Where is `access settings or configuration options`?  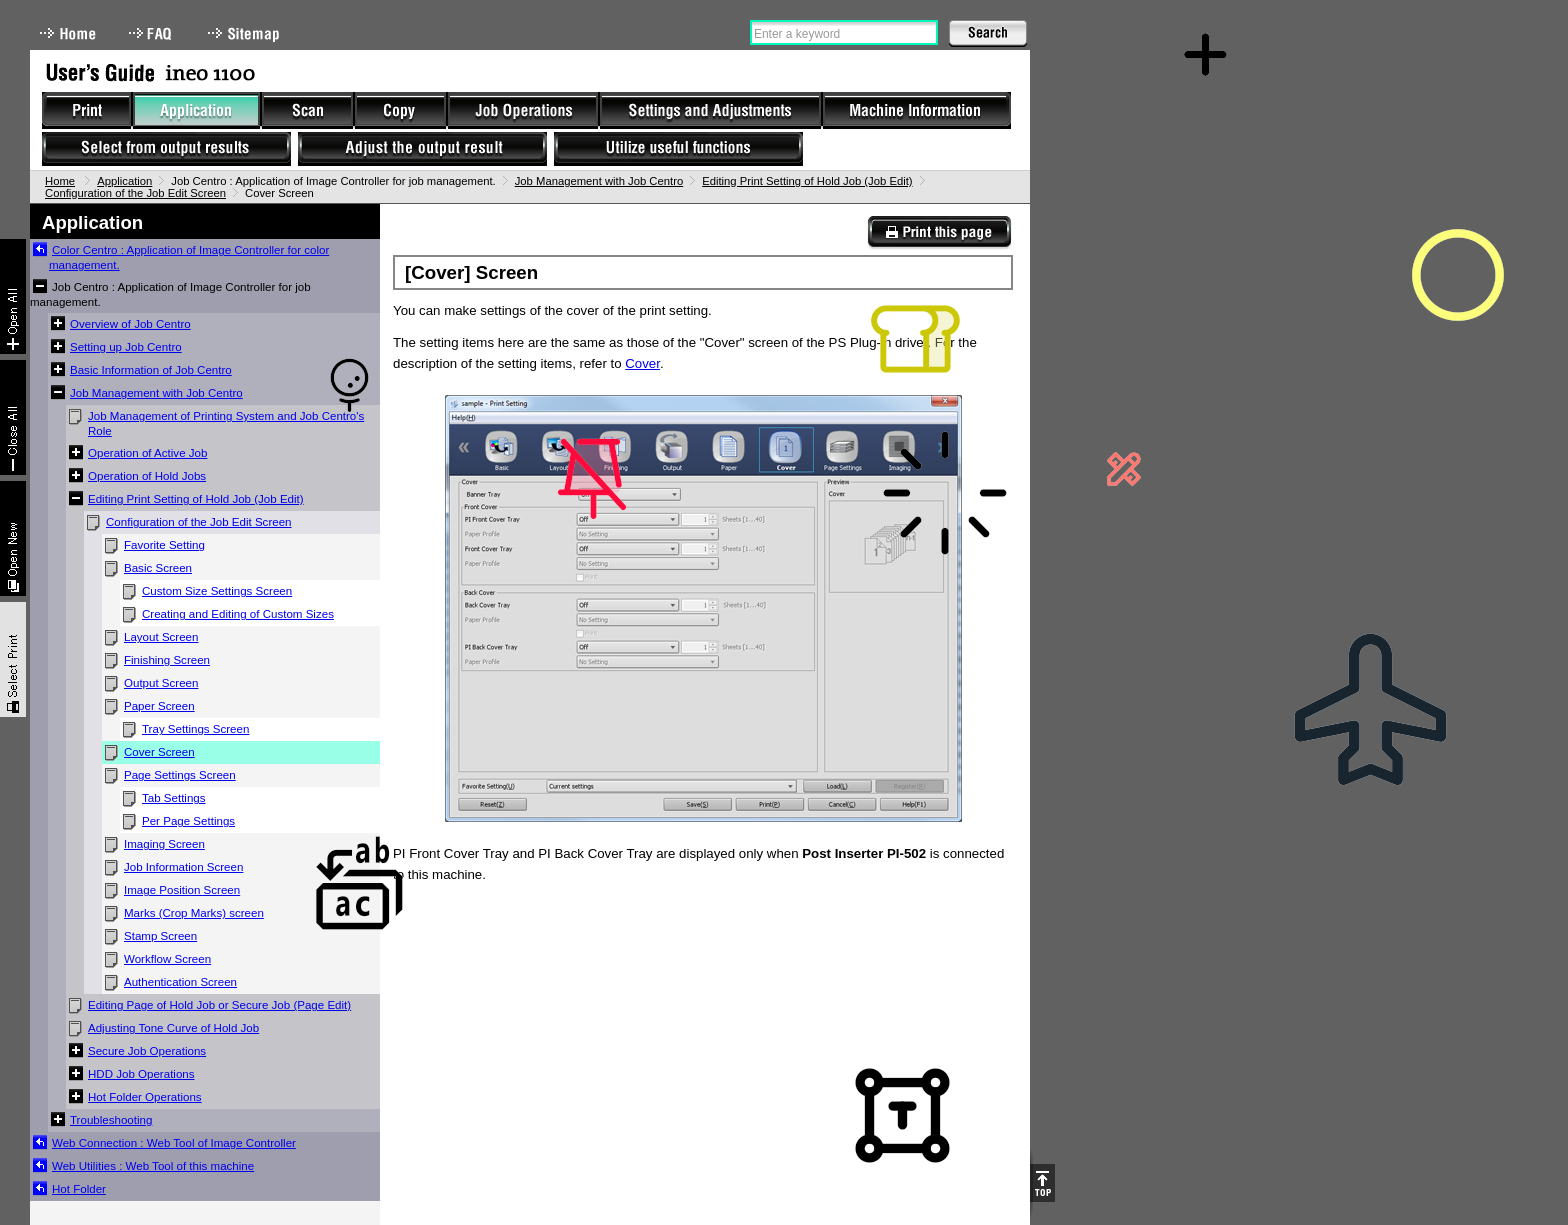
access settings or configuration options is located at coordinates (1124, 469).